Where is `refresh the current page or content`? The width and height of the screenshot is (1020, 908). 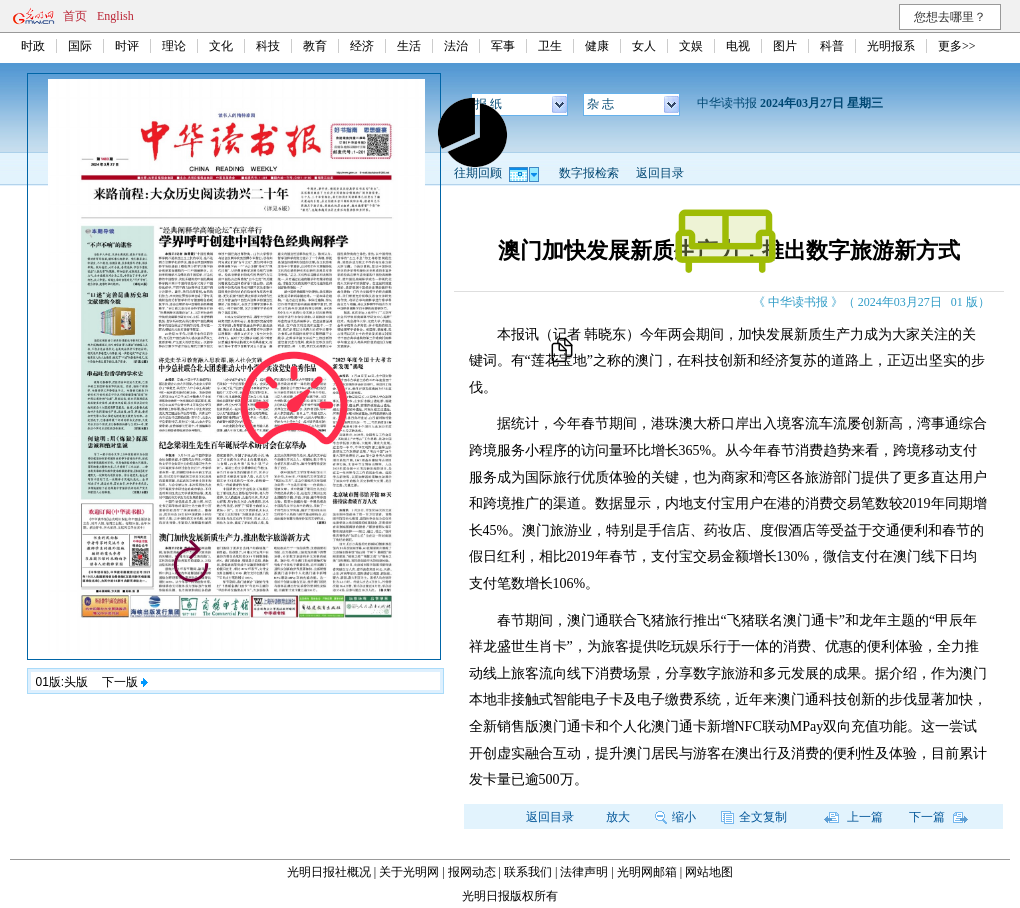 refresh the current page or content is located at coordinates (191, 561).